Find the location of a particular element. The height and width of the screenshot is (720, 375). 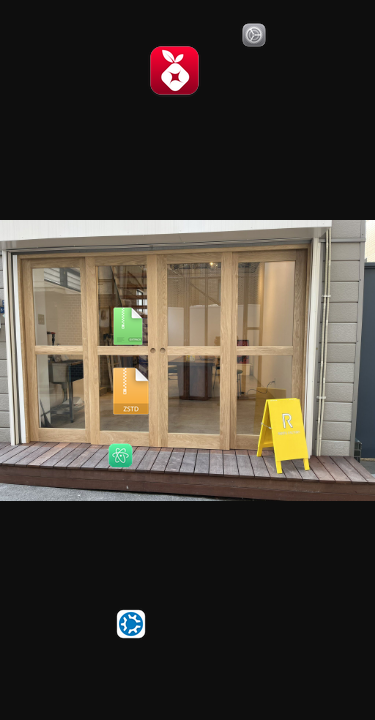

open system settings or preferences is located at coordinates (254, 35).